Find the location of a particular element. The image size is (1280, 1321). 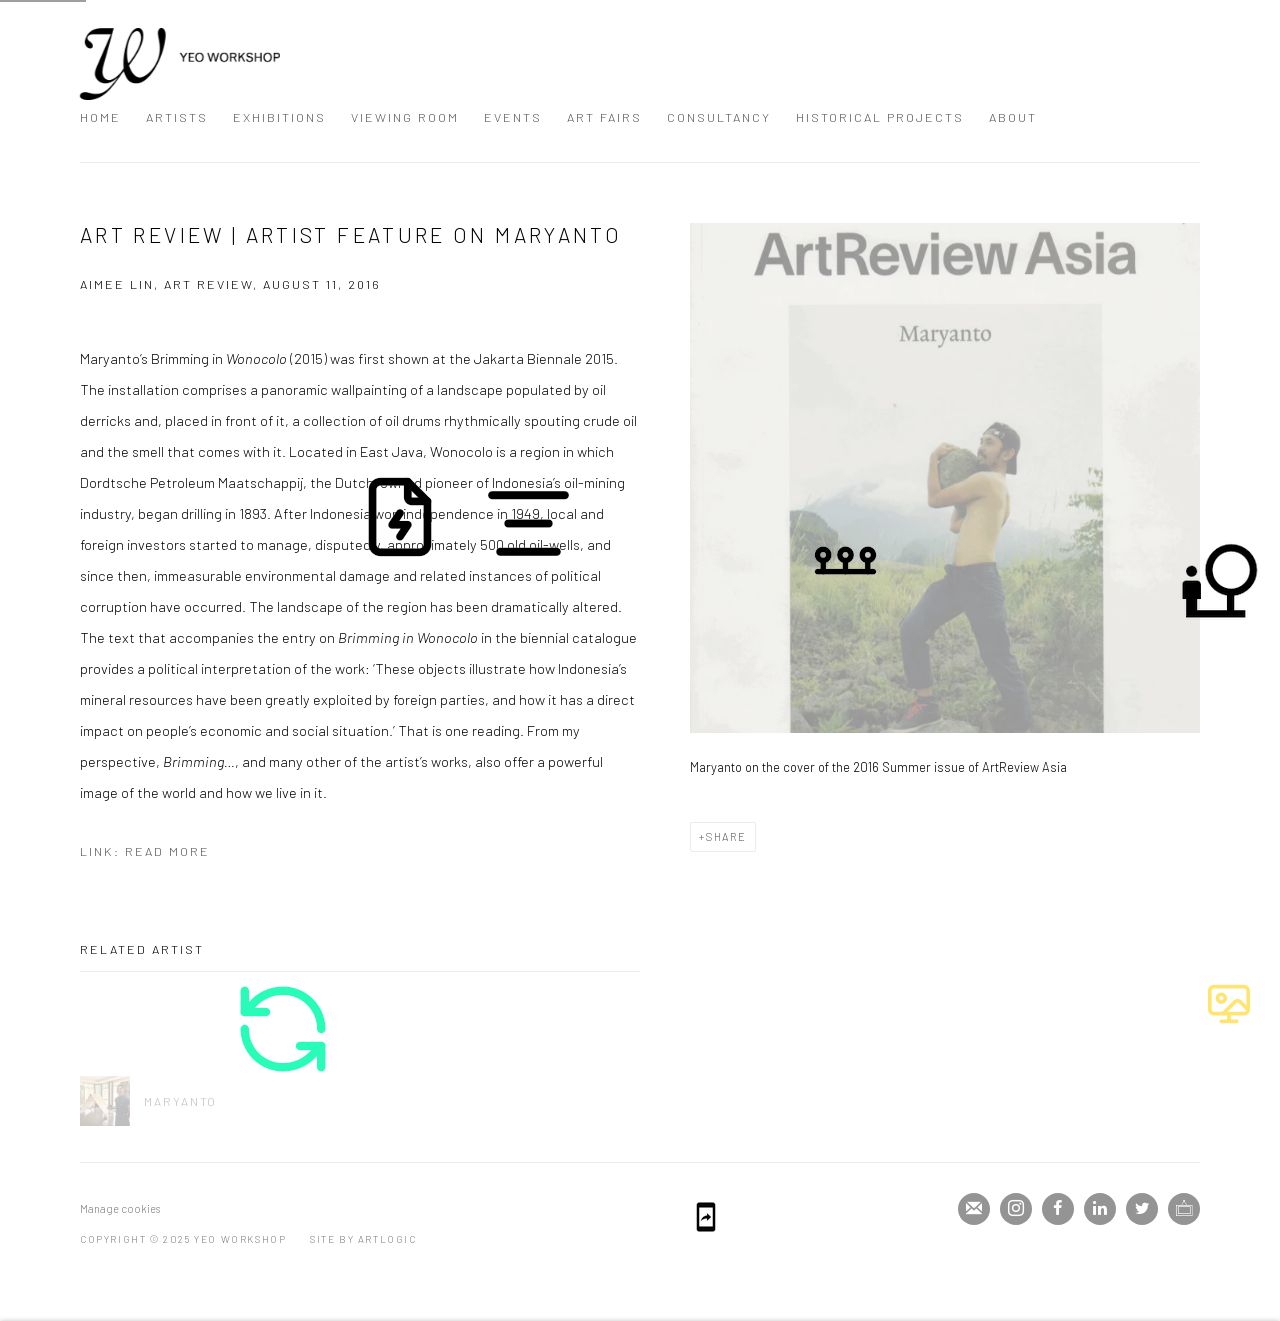

access power or energy-related document is located at coordinates (400, 517).